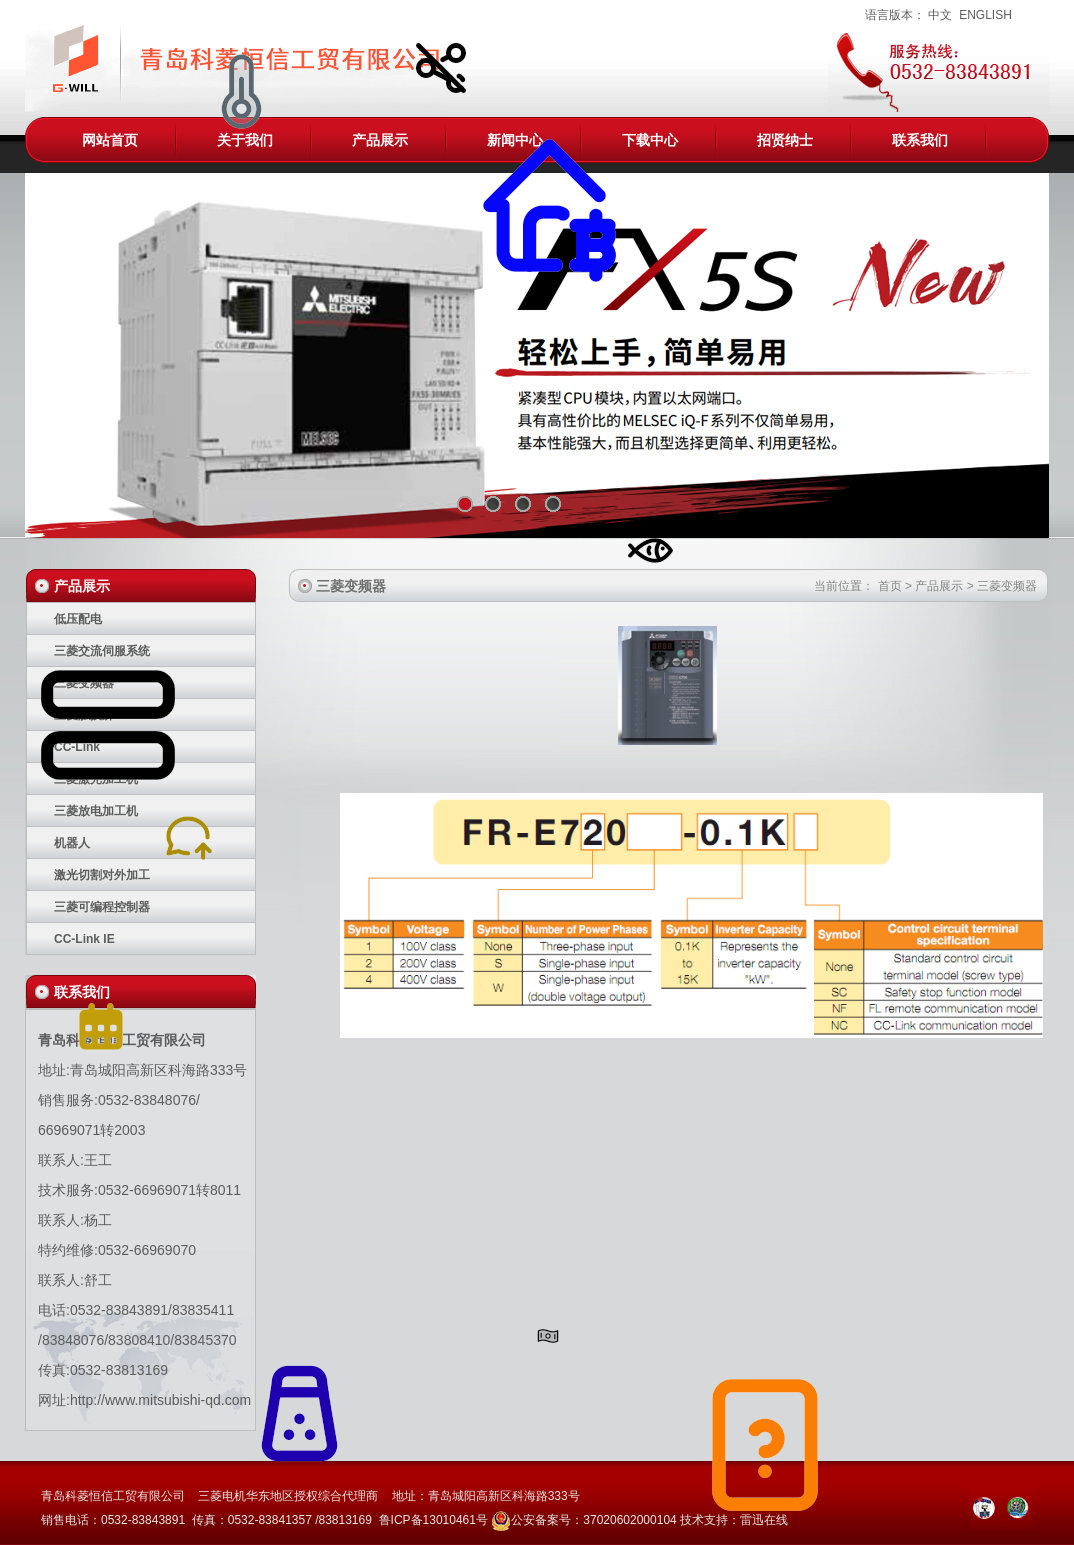 This screenshot has height=1545, width=1074. What do you see at coordinates (299, 1413) in the screenshot?
I see `adjust salt or seasoning preferences` at bounding box center [299, 1413].